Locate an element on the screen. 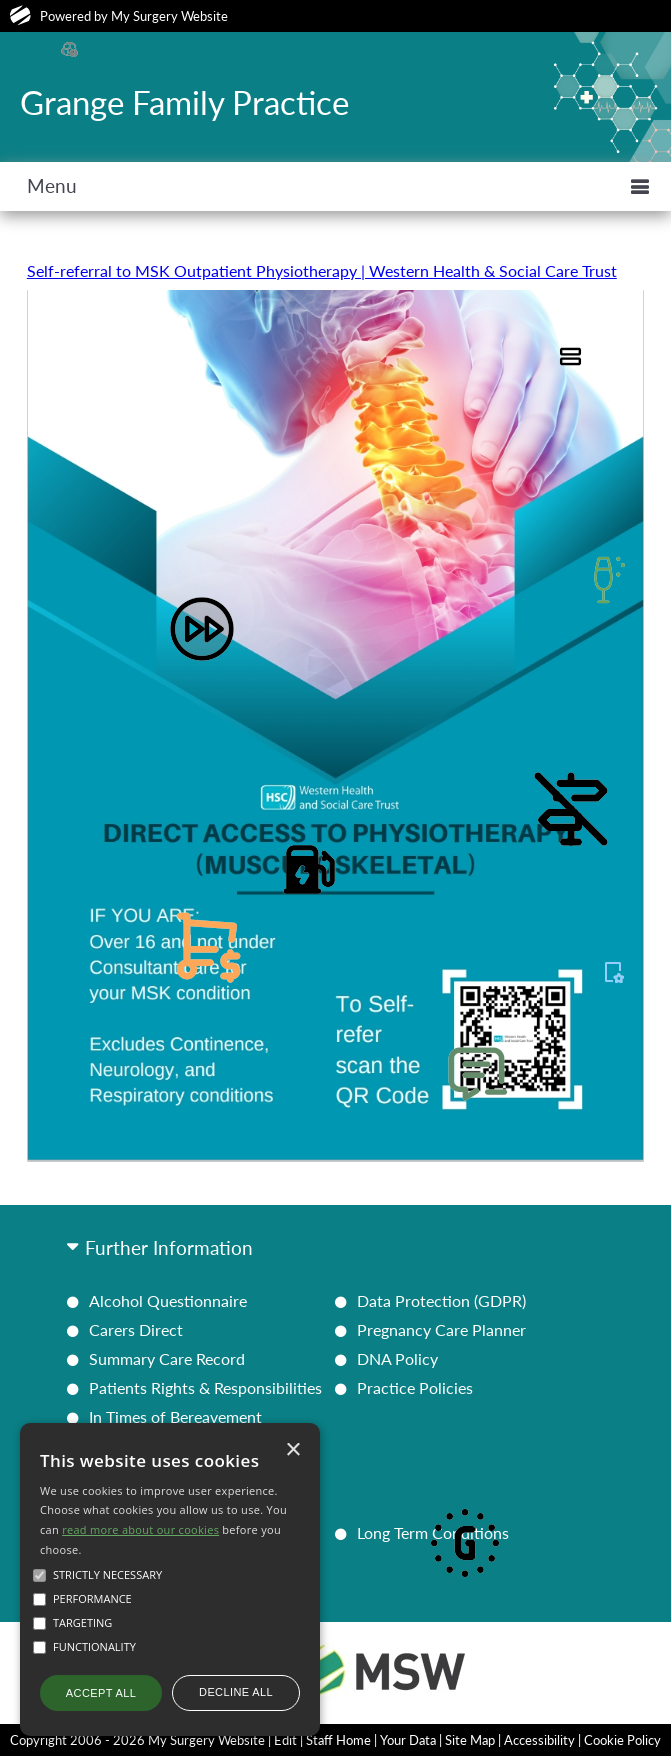 The width and height of the screenshot is (671, 1756). fast forward media playback is located at coordinates (202, 629).